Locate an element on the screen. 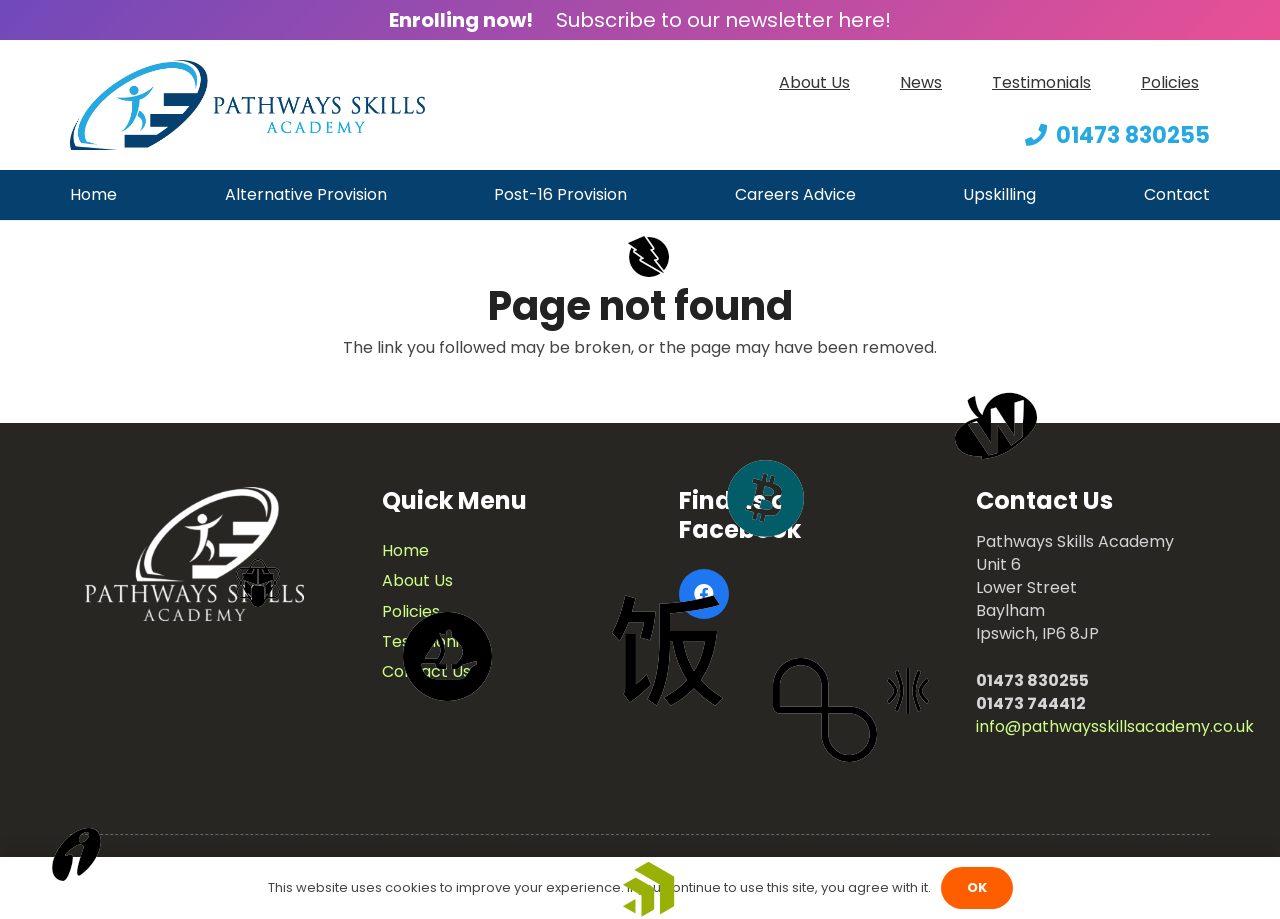 Image resolution: width=1280 pixels, height=919 pixels. open the OpenSea NFT marketplace is located at coordinates (447, 656).